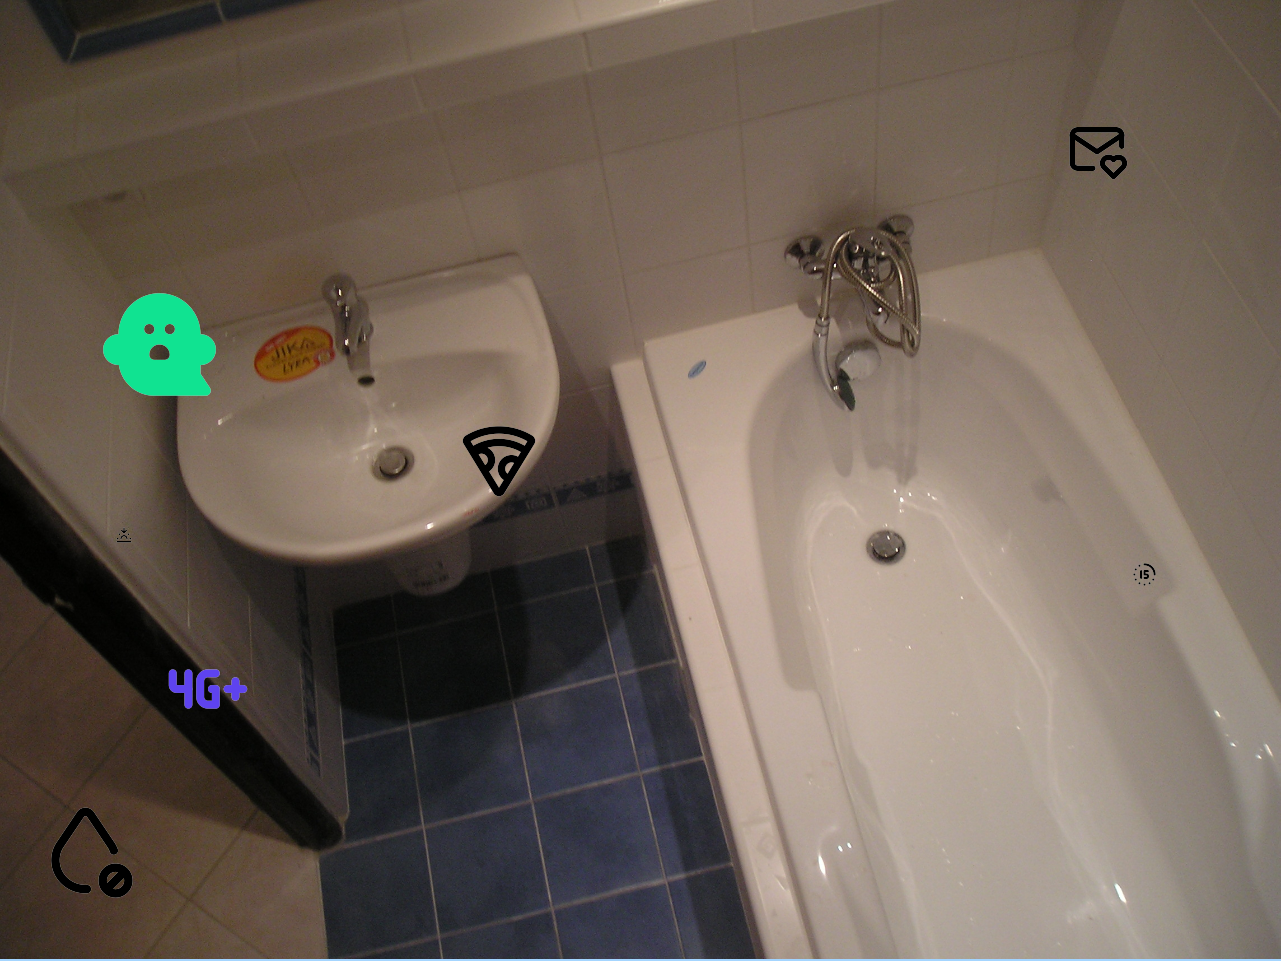 The width and height of the screenshot is (1281, 961). What do you see at coordinates (159, 344) in the screenshot?
I see `toggle ghost mode or invisible status` at bounding box center [159, 344].